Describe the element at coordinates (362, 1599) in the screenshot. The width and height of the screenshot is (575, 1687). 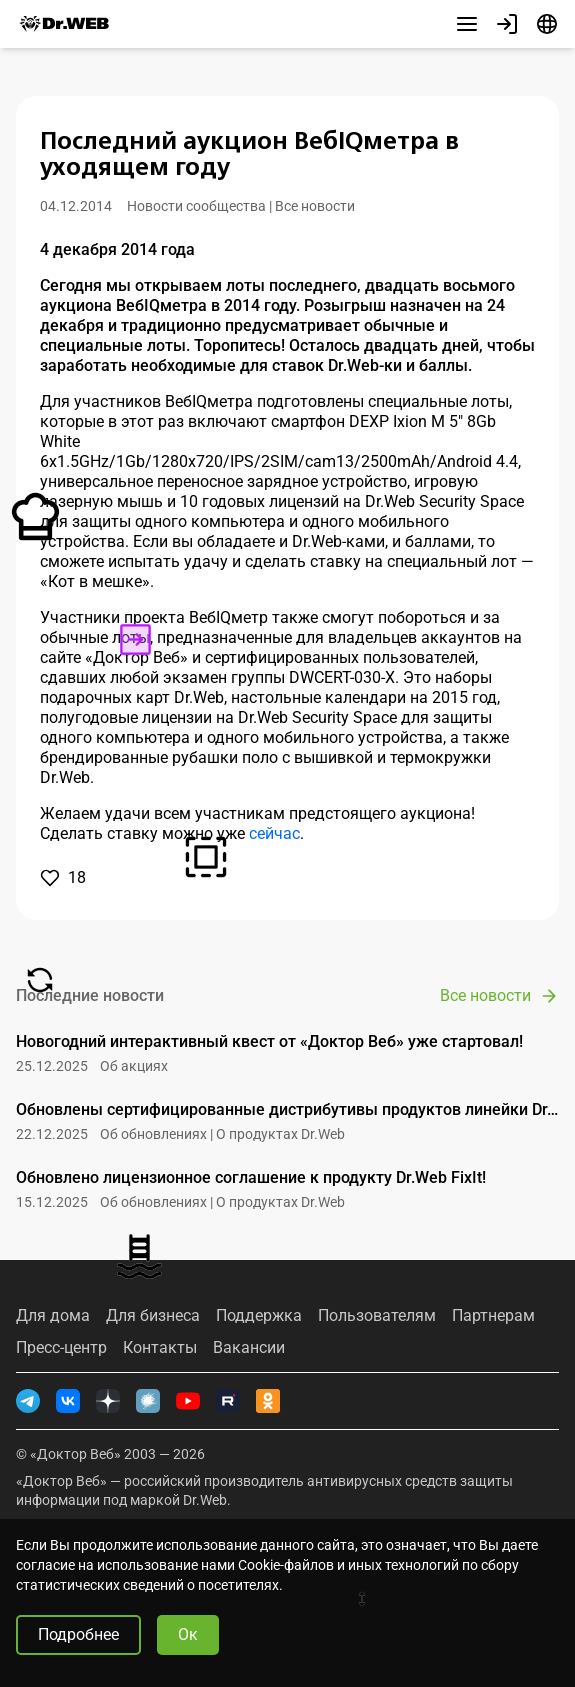
I see `resize element vertically` at that location.